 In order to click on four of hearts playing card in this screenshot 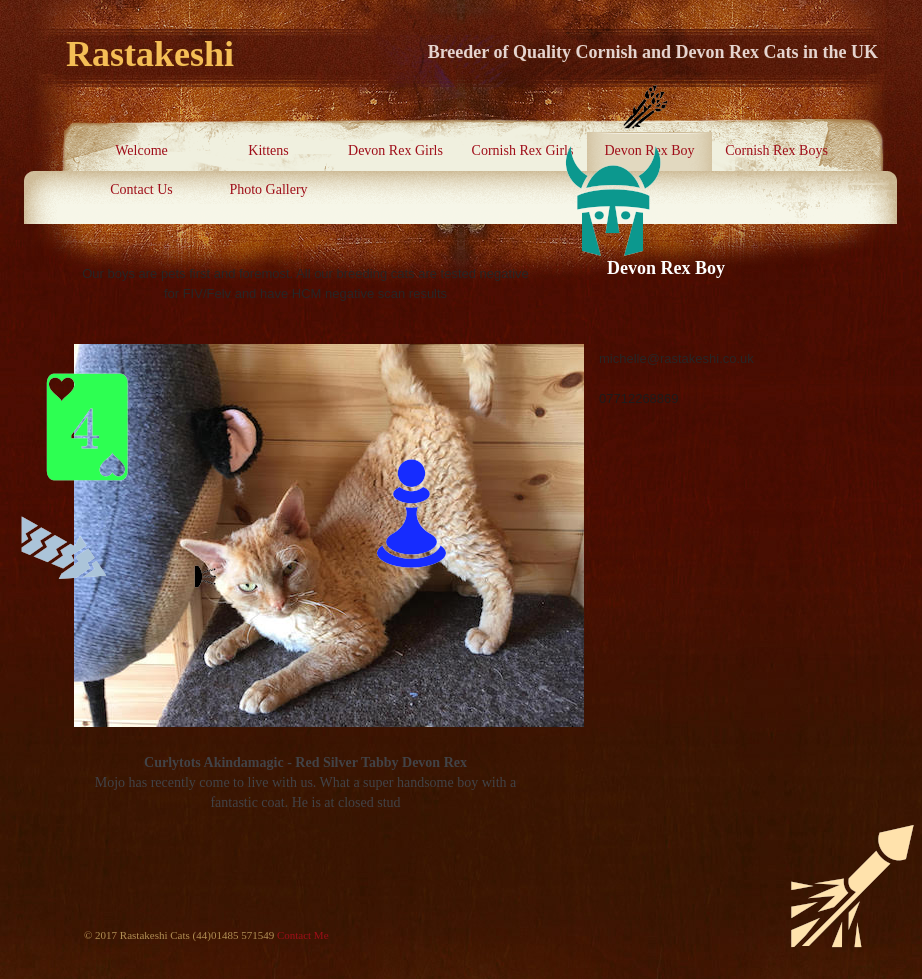, I will do `click(87, 427)`.